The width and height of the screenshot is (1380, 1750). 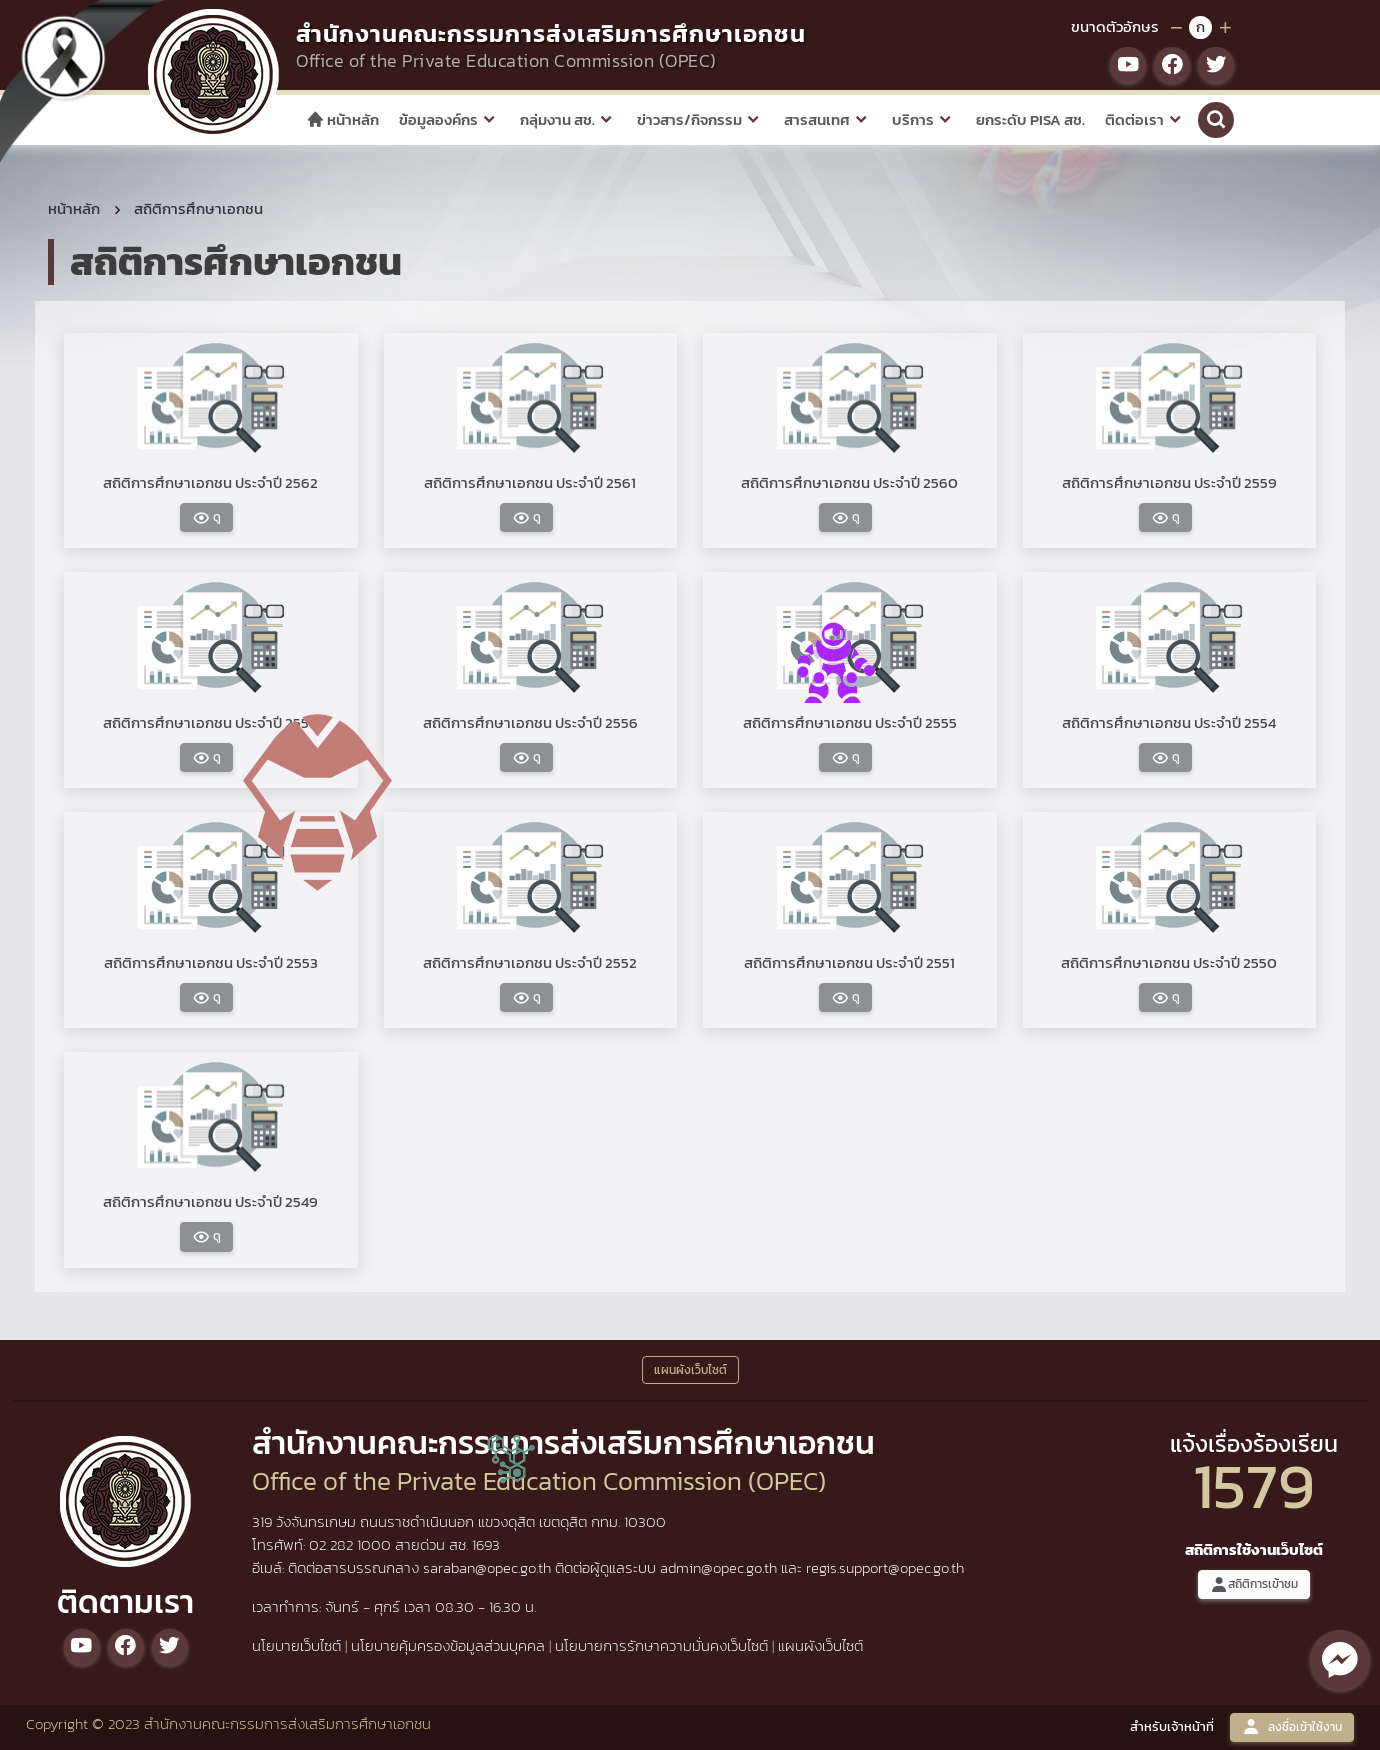 What do you see at coordinates (511, 1459) in the screenshot?
I see `view molecular or chemical structure` at bounding box center [511, 1459].